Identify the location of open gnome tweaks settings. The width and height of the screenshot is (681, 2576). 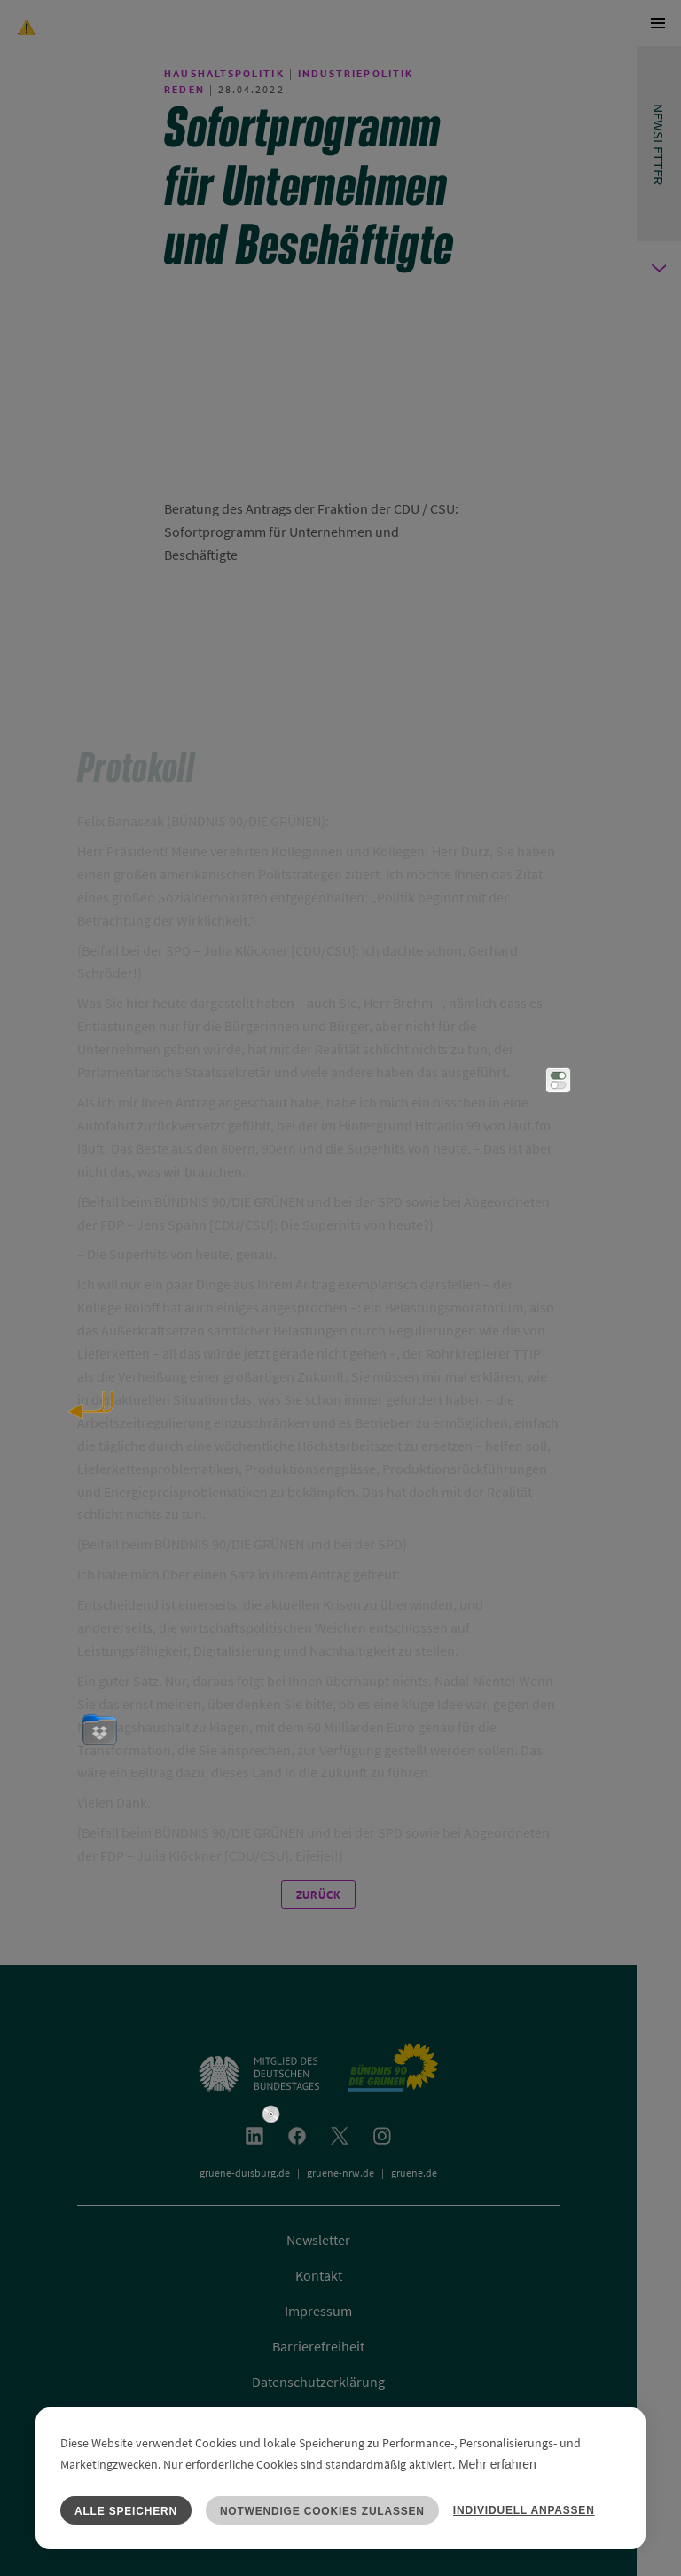
(558, 1080).